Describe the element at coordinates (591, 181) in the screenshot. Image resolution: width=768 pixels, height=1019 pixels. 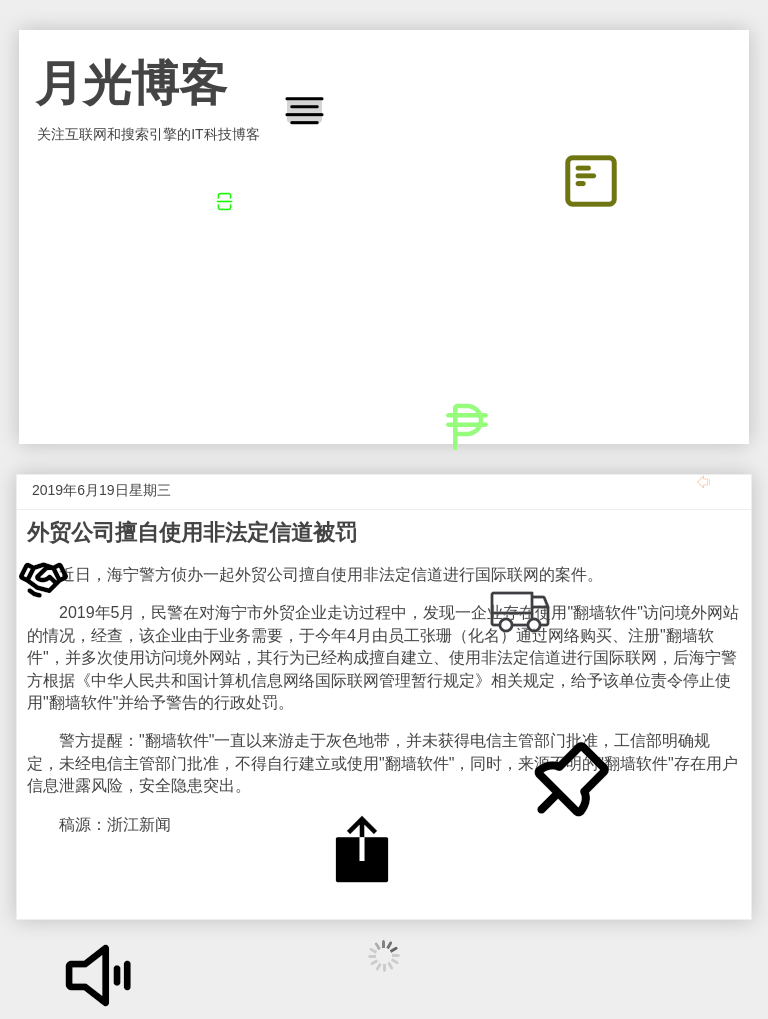
I see `align content to top-left of container` at that location.